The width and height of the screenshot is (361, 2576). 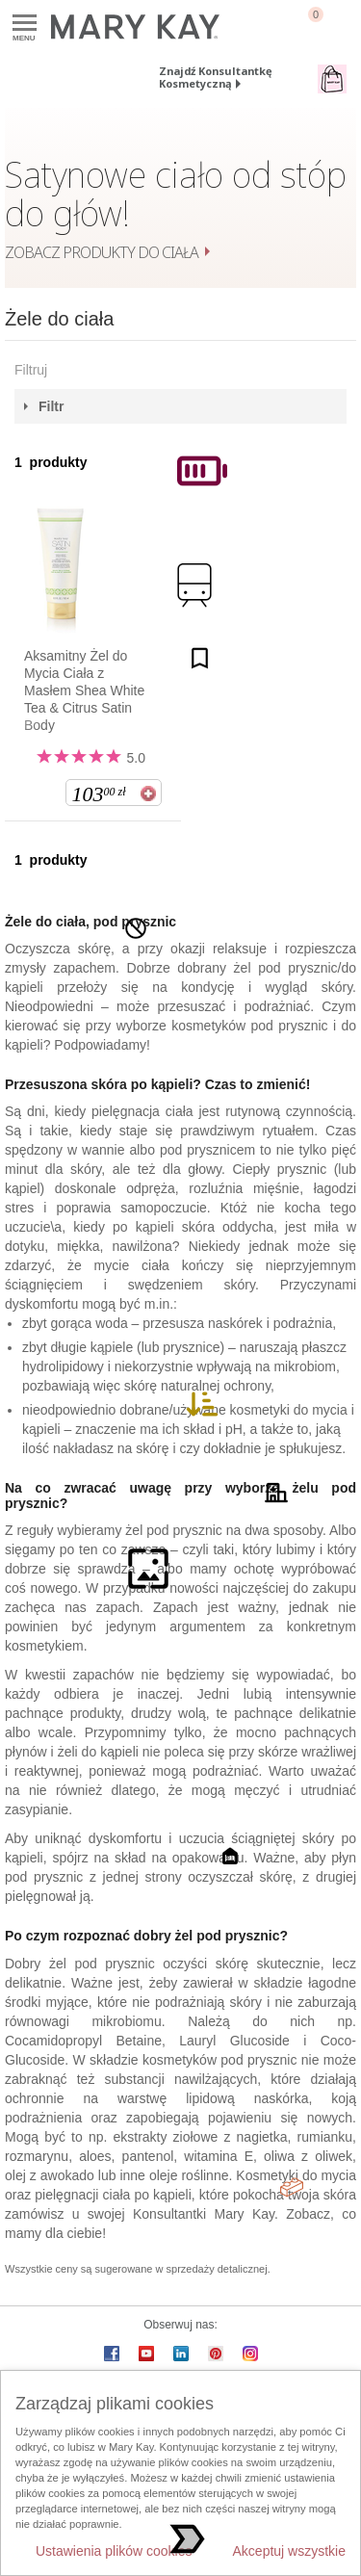 I want to click on sort items in ascending order, so click(x=202, y=1404).